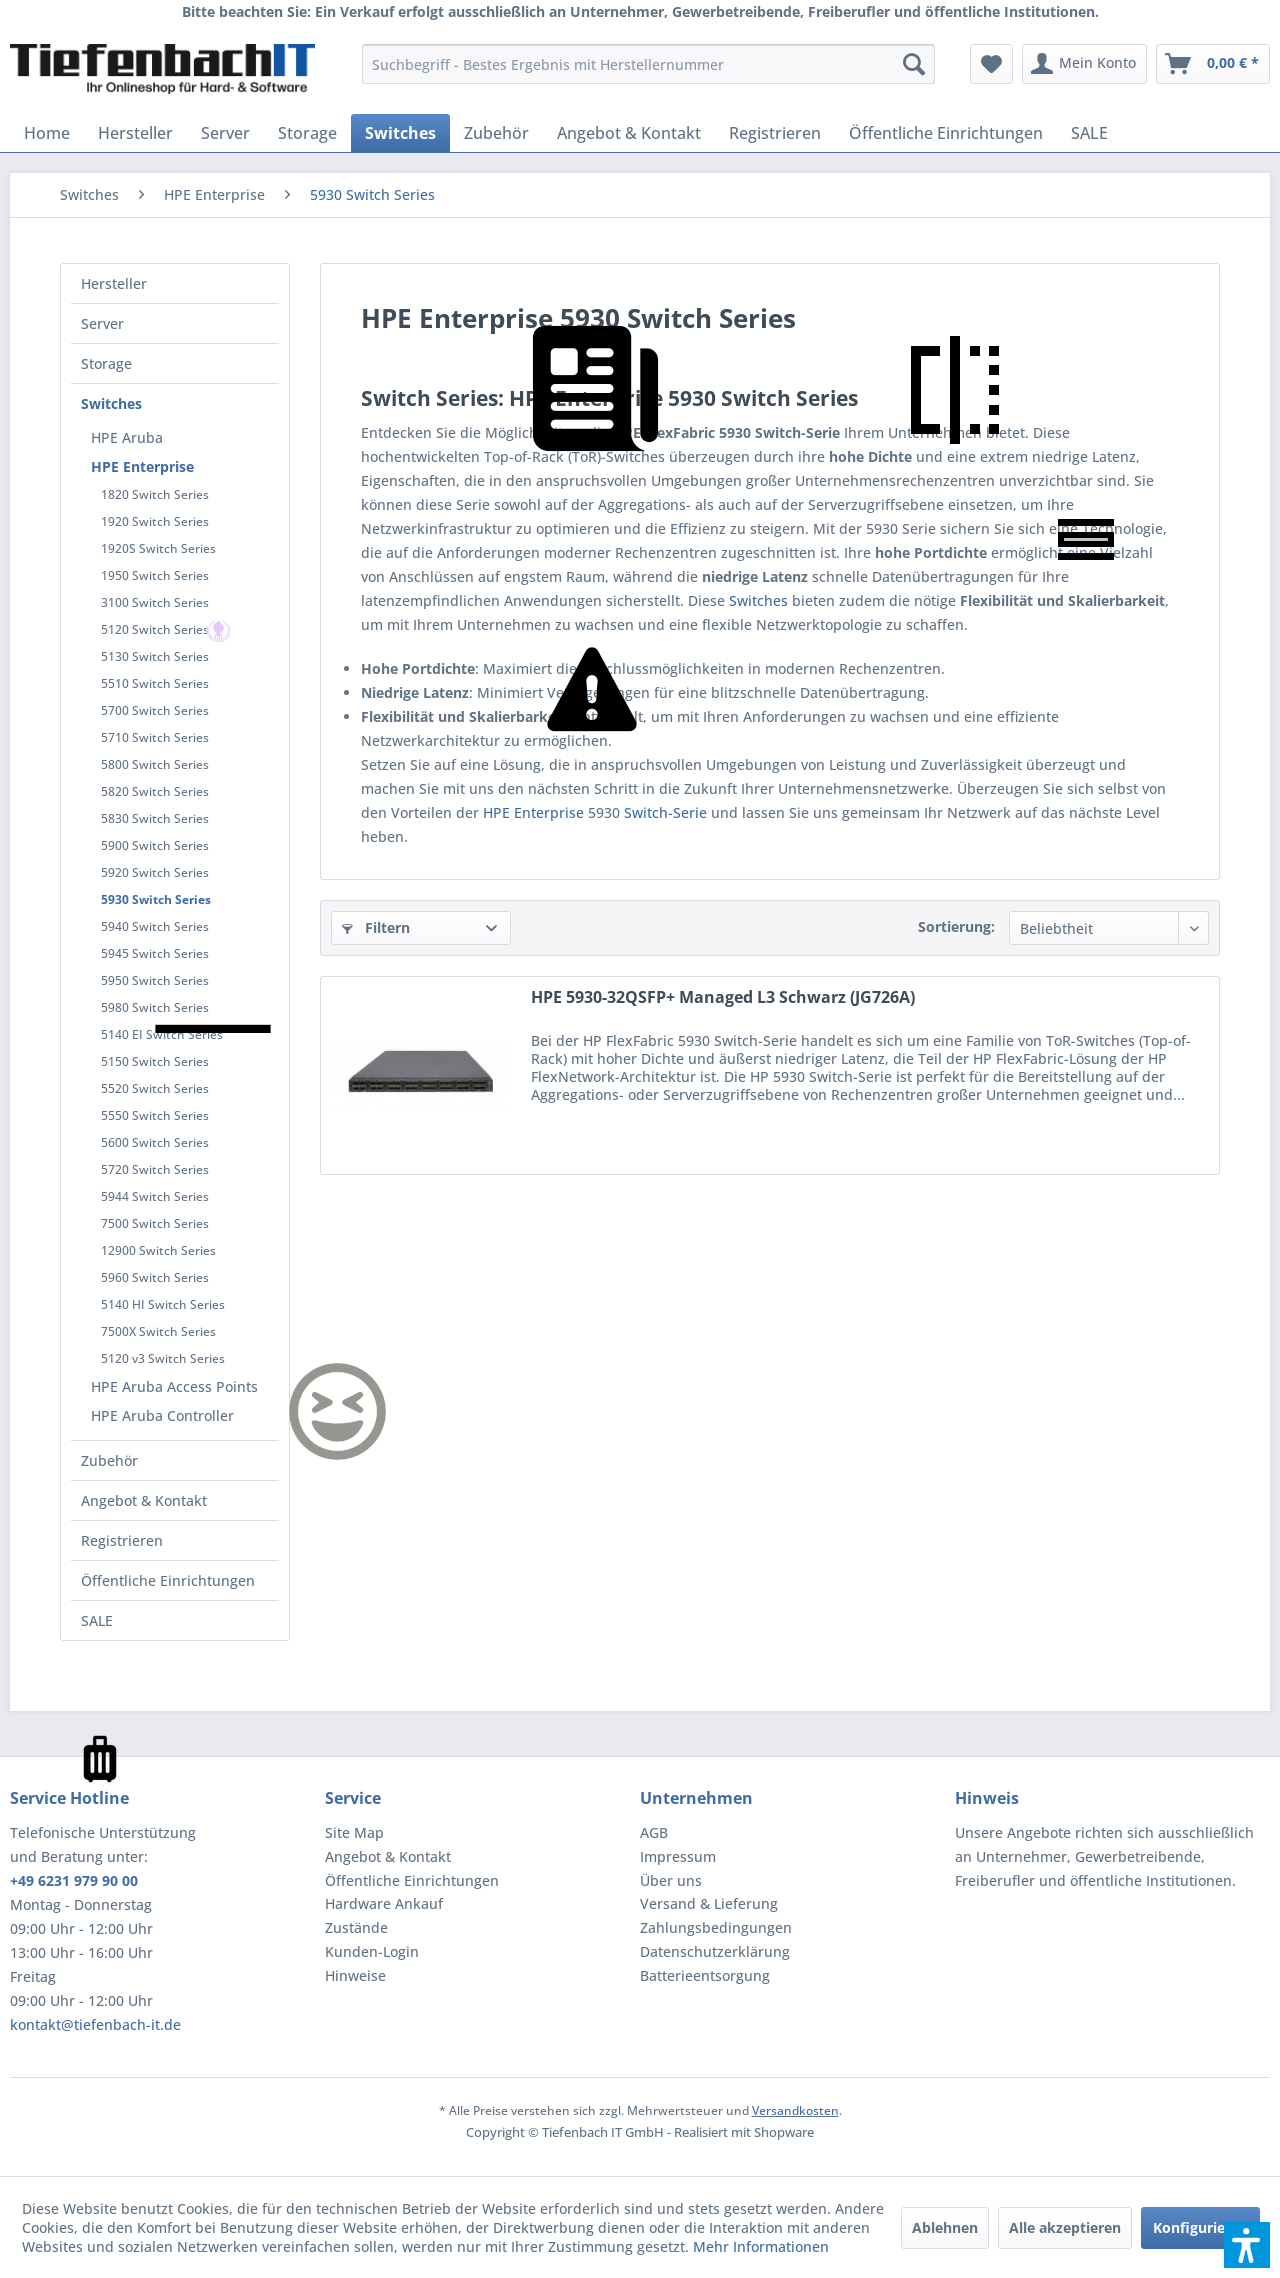 The image size is (1280, 2278). I want to click on view news or articles, so click(595, 388).